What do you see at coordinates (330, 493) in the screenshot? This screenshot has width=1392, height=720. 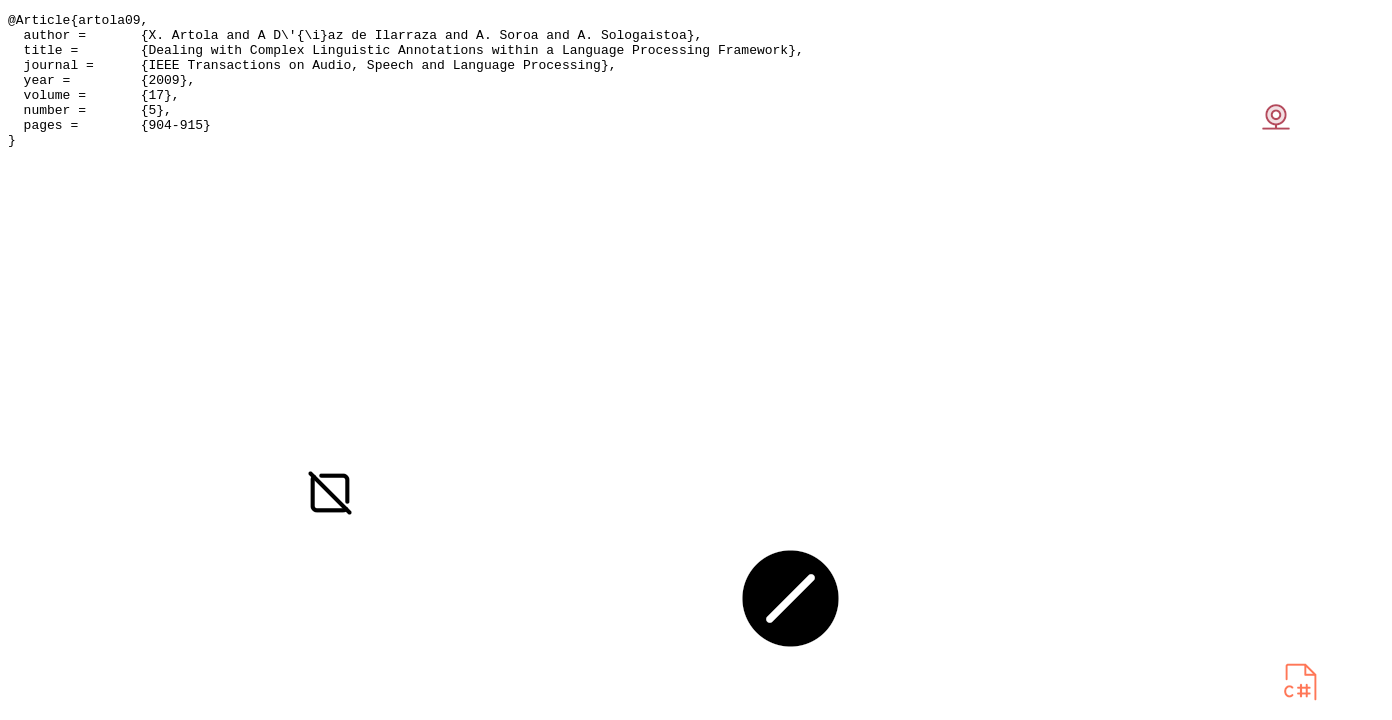 I see `disable or hide a square element` at bounding box center [330, 493].